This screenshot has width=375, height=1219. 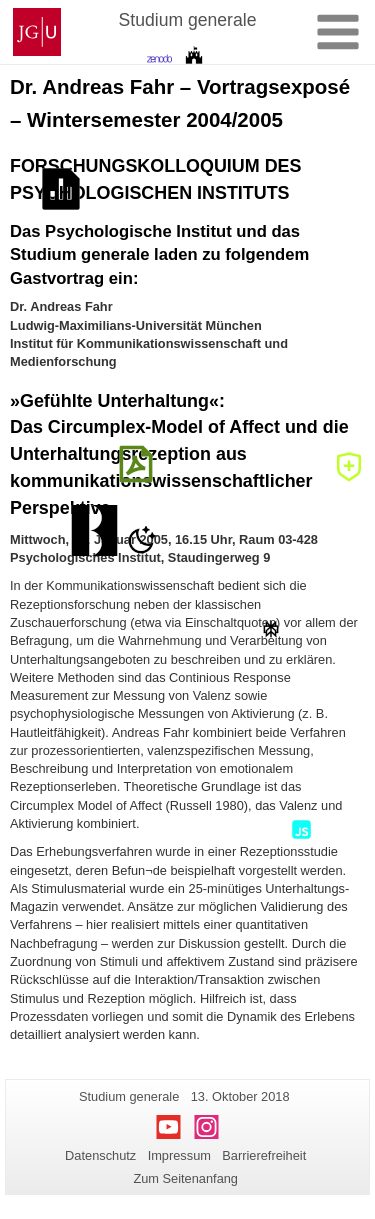 I want to click on fort awesome brand logo, so click(x=194, y=55).